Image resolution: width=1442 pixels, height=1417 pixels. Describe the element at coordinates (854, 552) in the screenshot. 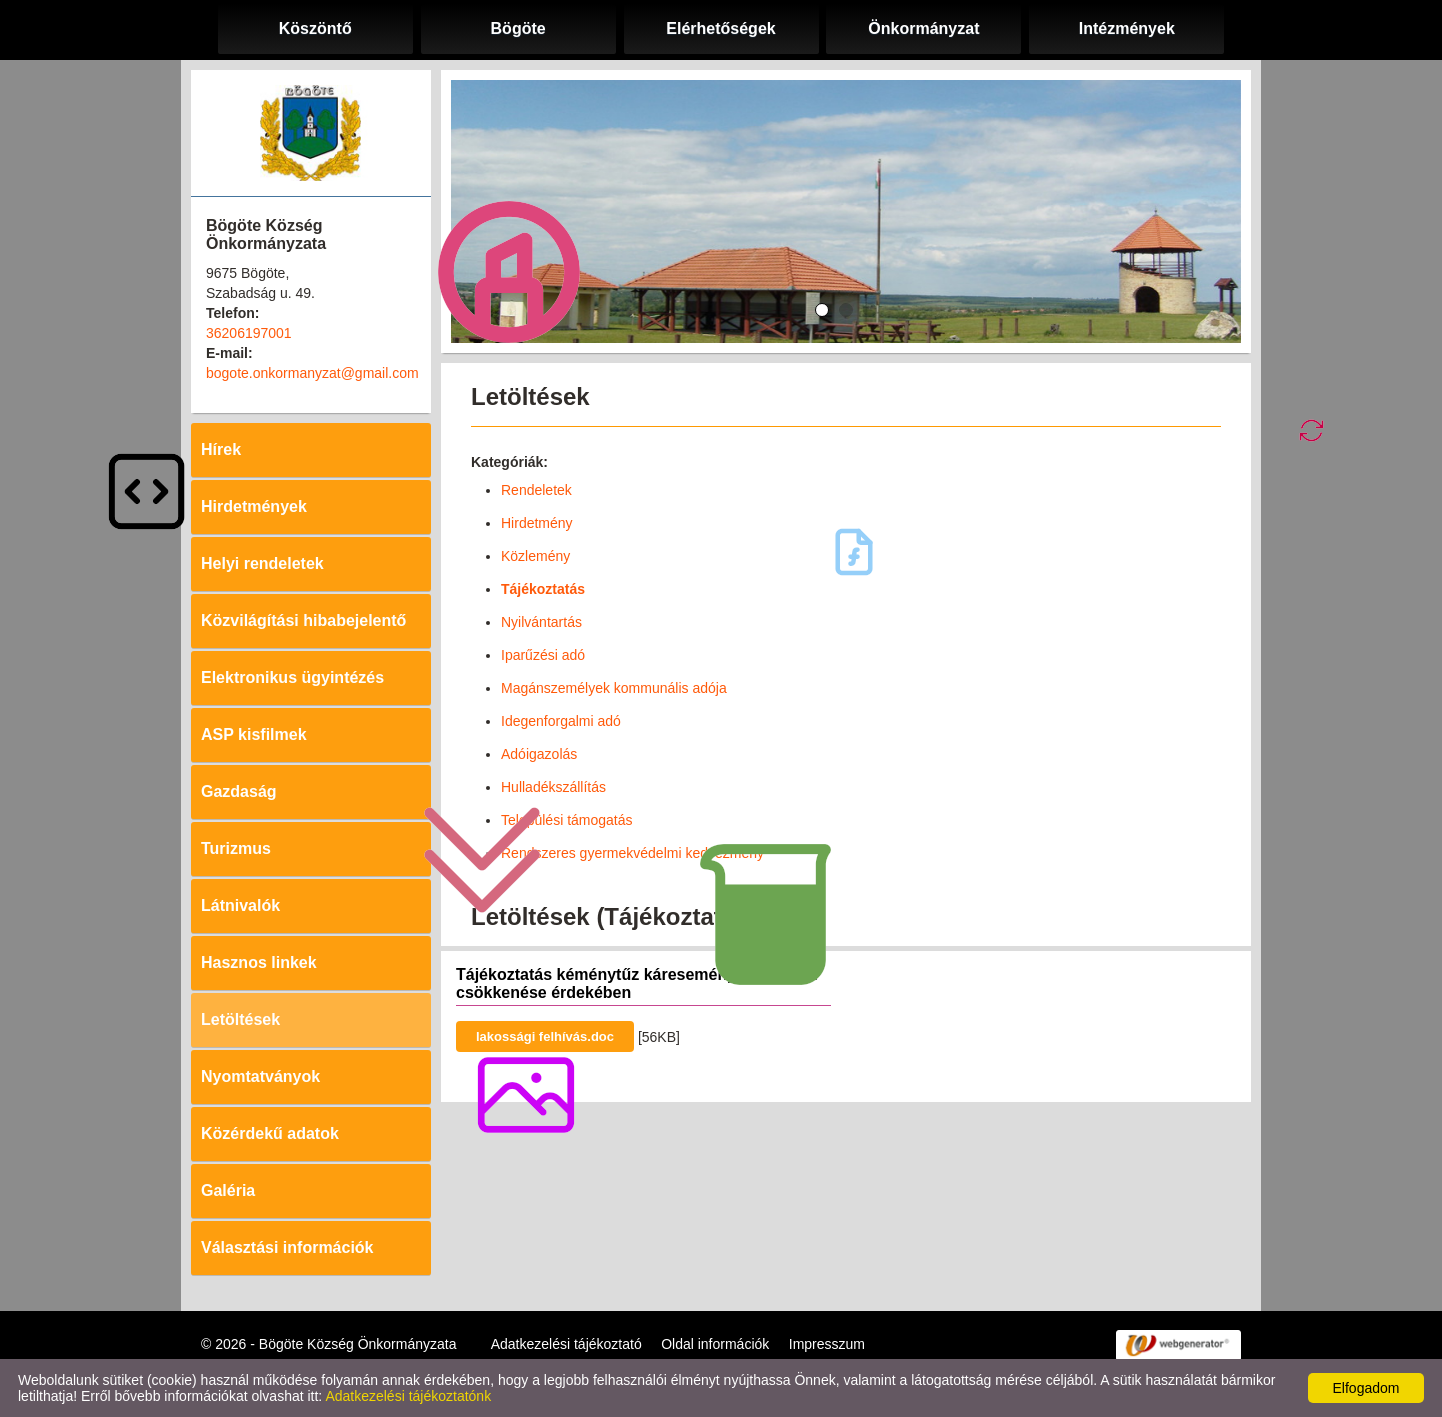

I see `view or open a function file` at that location.